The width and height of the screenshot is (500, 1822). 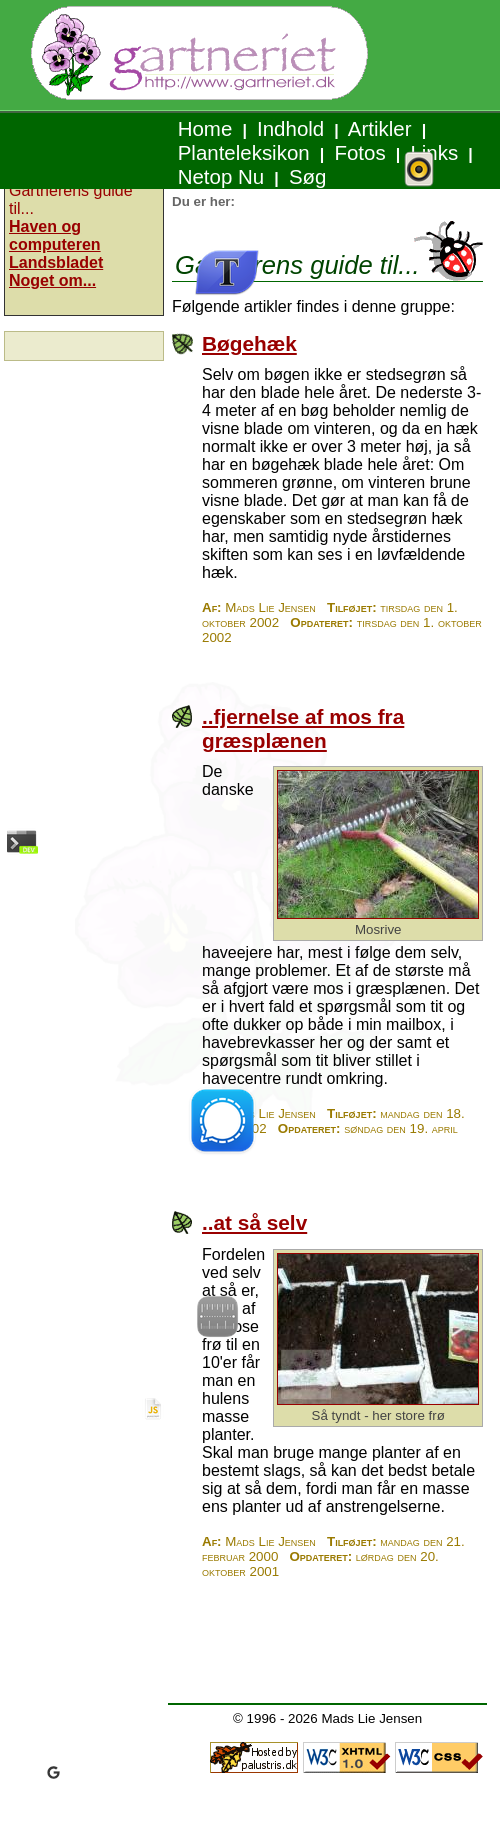 What do you see at coordinates (227, 272) in the screenshot?
I see `access text style library in iMovie` at bounding box center [227, 272].